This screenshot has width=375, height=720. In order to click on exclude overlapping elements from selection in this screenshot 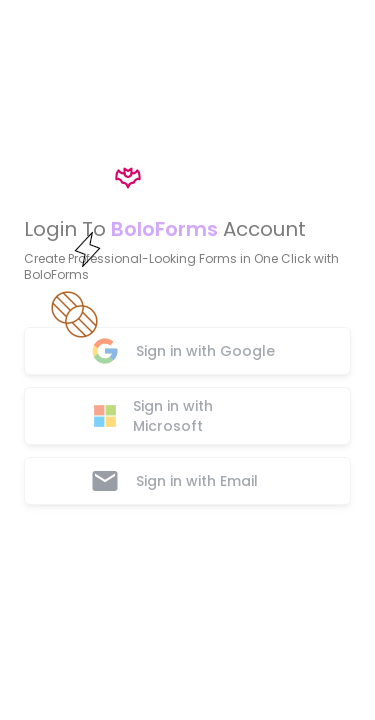, I will do `click(74, 314)`.